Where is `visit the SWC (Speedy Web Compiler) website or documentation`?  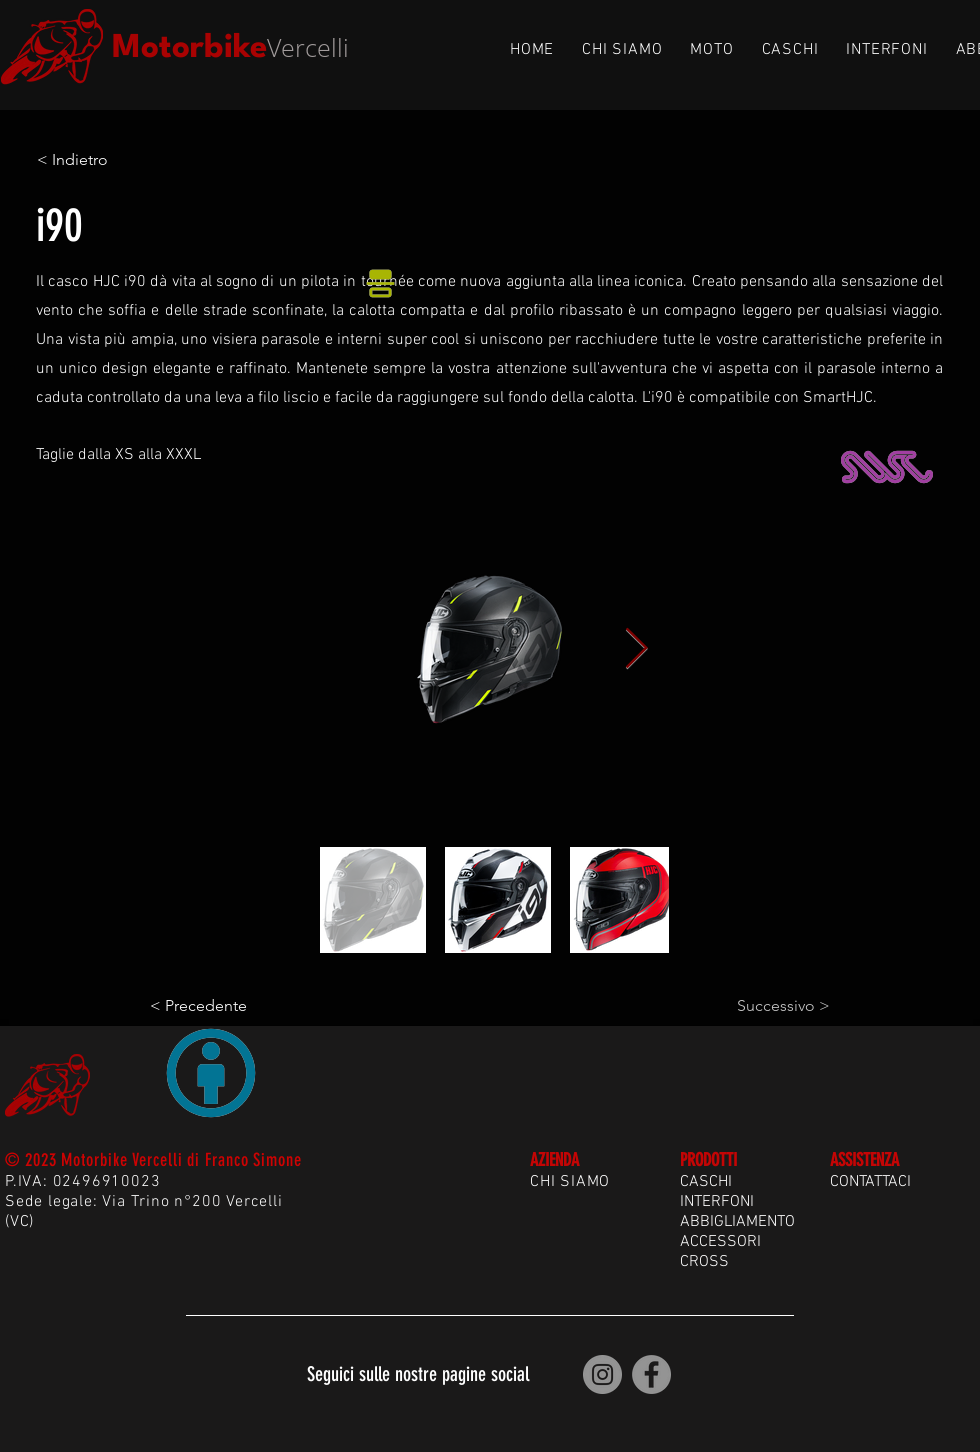 visit the SWC (Speedy Web Compiler) website or documentation is located at coordinates (887, 467).